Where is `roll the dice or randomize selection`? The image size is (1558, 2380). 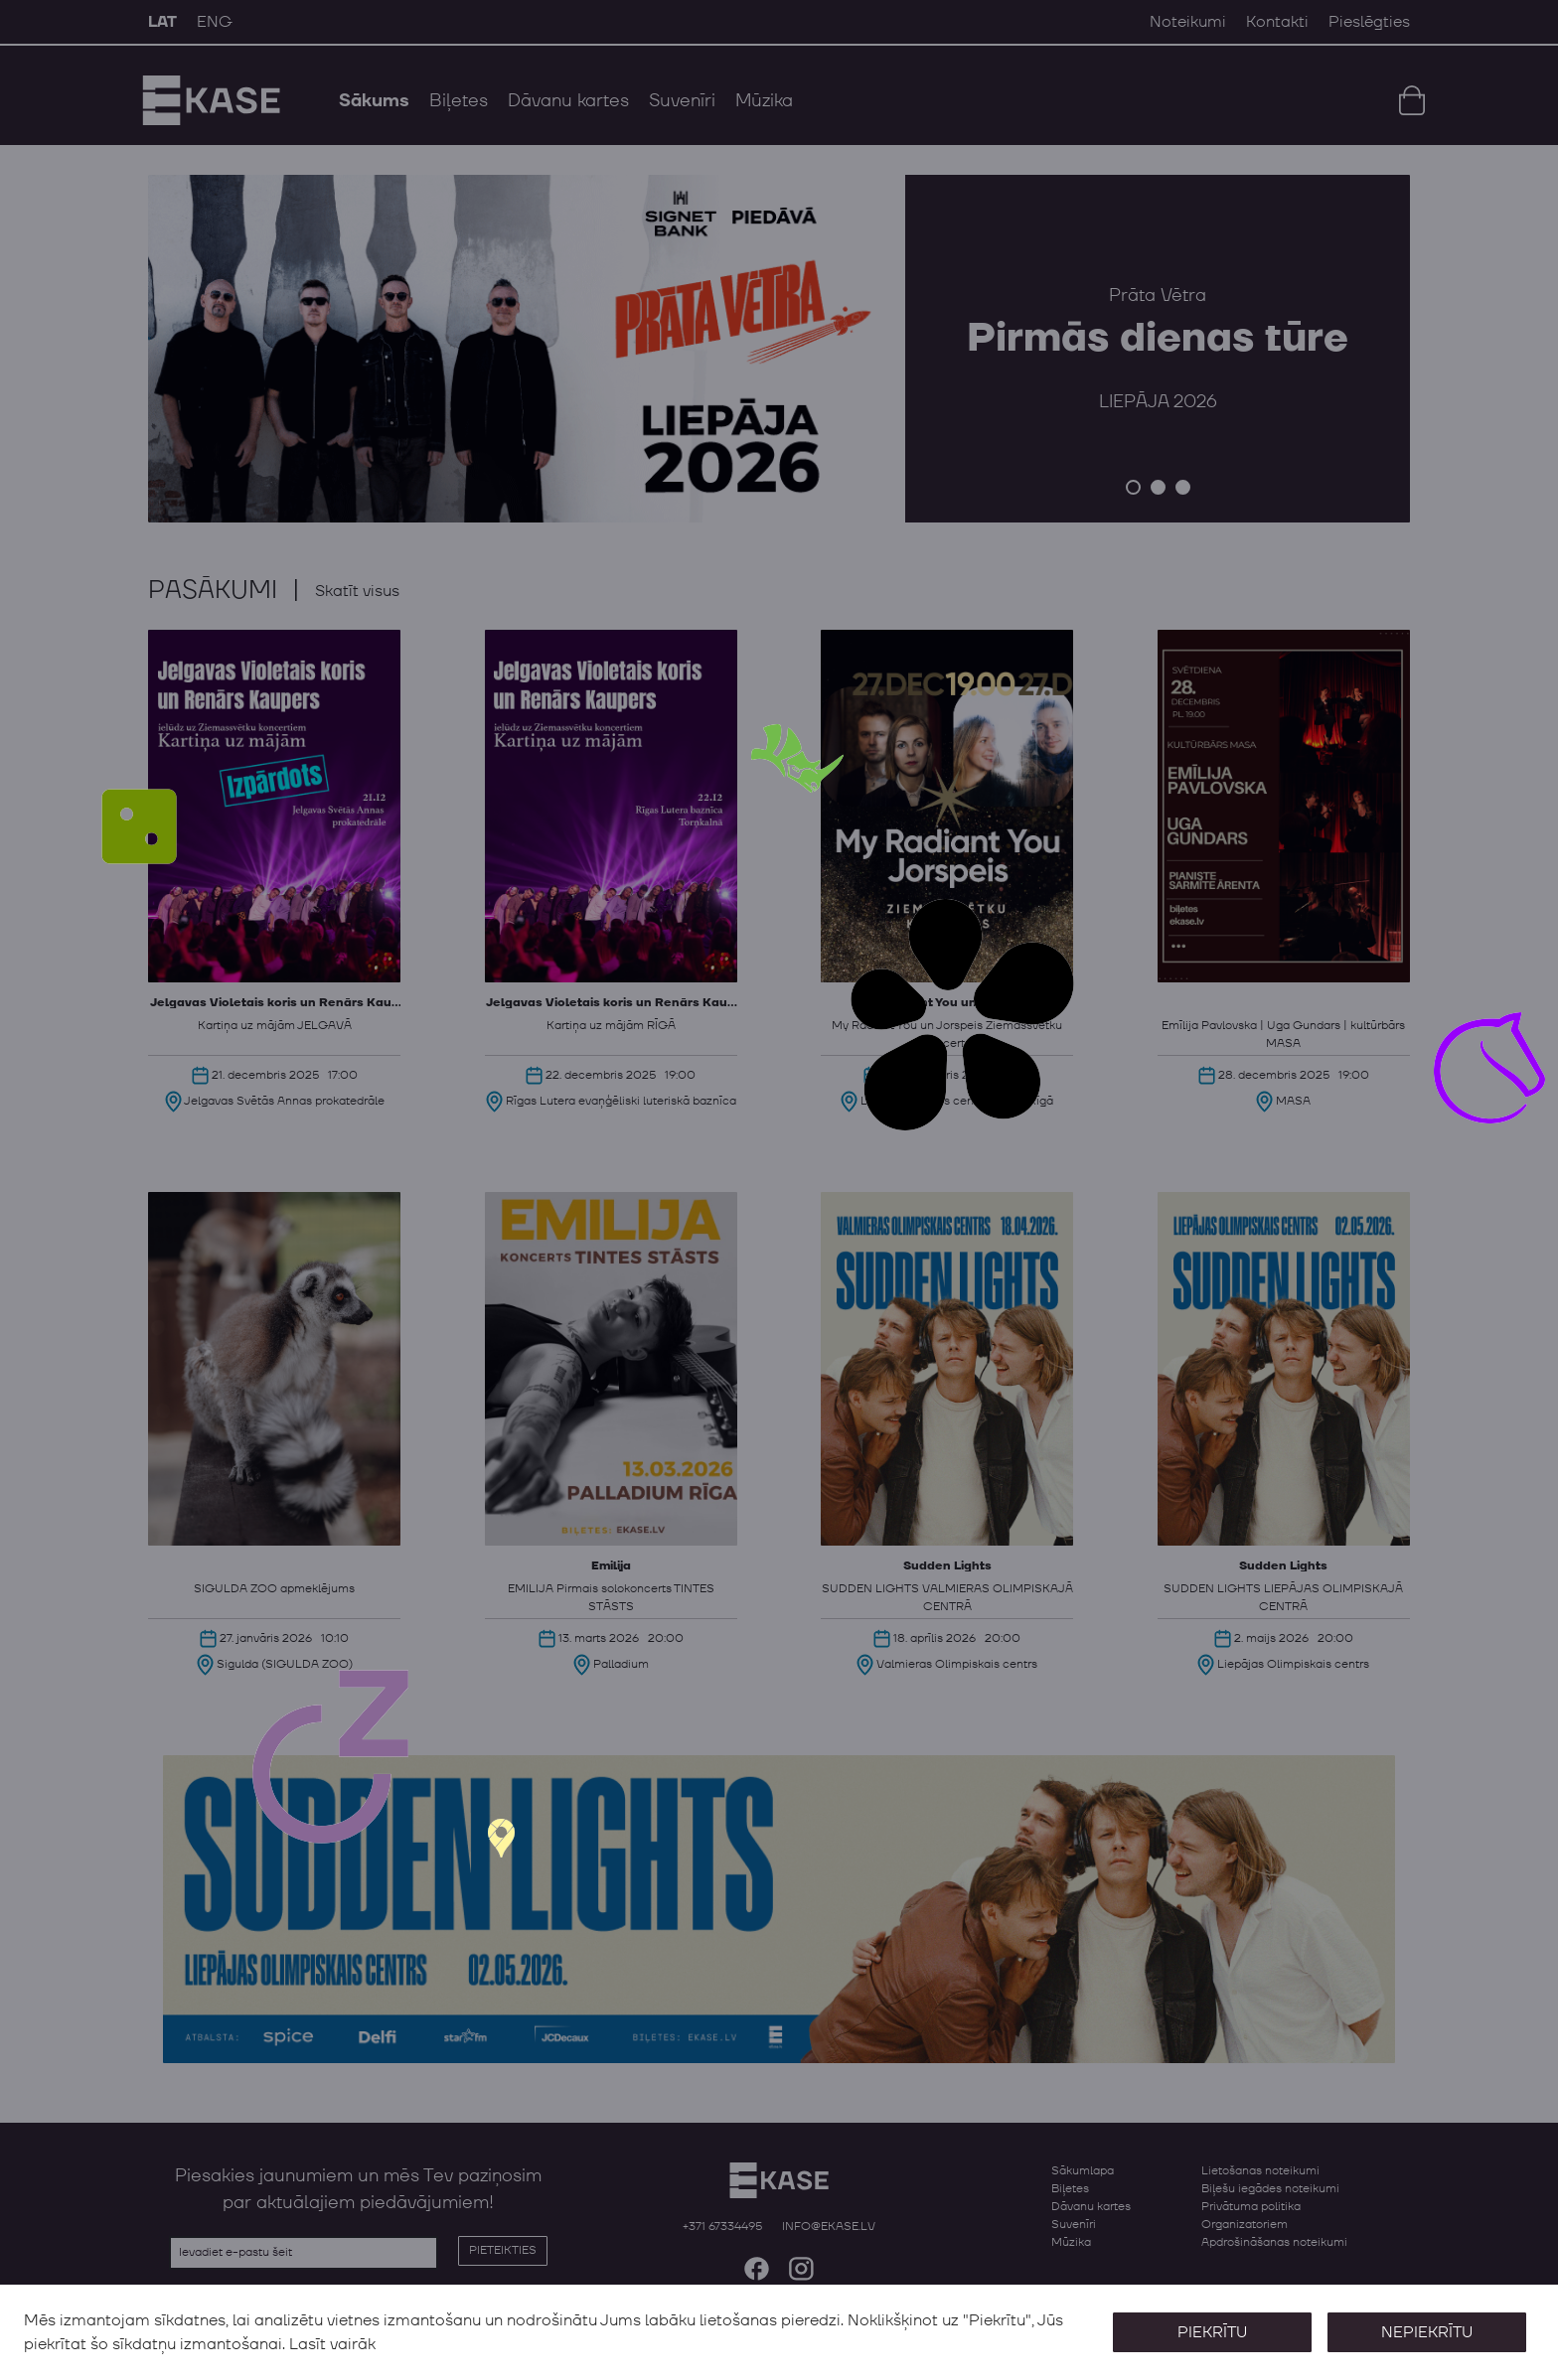
roll the dice or randomize selection is located at coordinates (139, 826).